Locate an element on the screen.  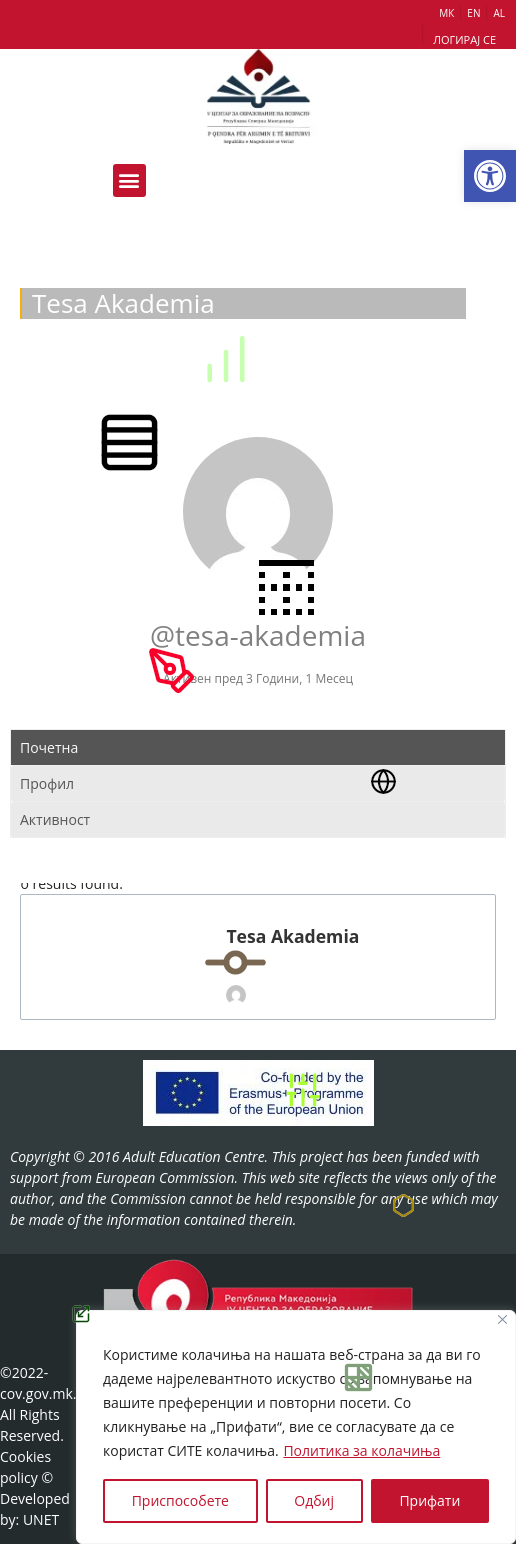
view commit history on current branch is located at coordinates (235, 962).